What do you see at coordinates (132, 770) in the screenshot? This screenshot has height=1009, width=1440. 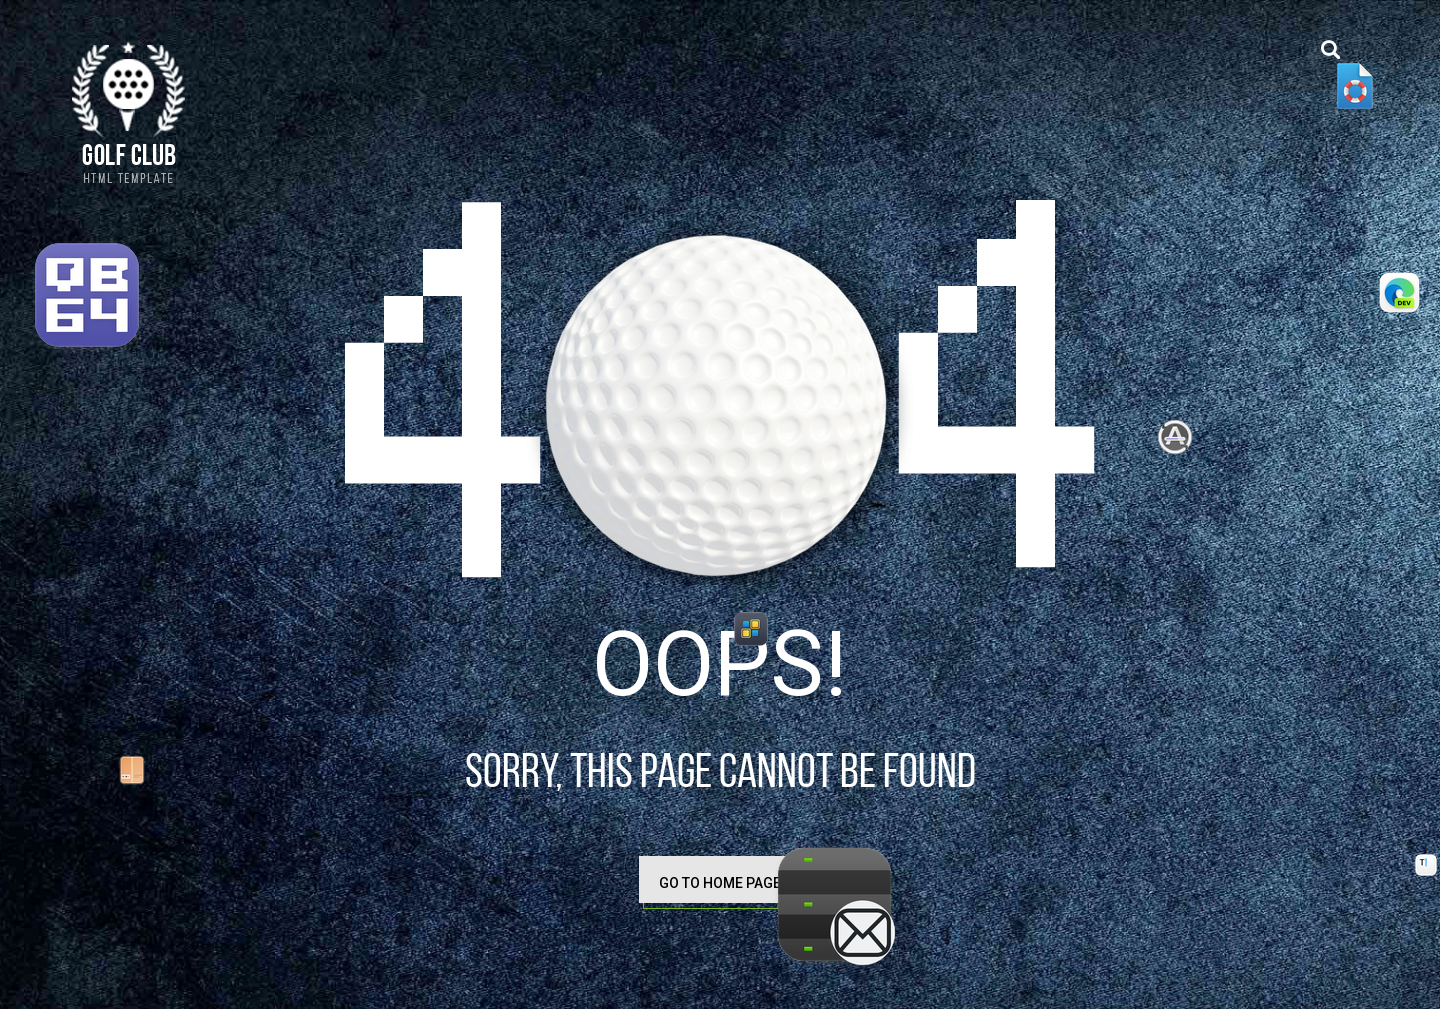 I see `open the software installer app` at bounding box center [132, 770].